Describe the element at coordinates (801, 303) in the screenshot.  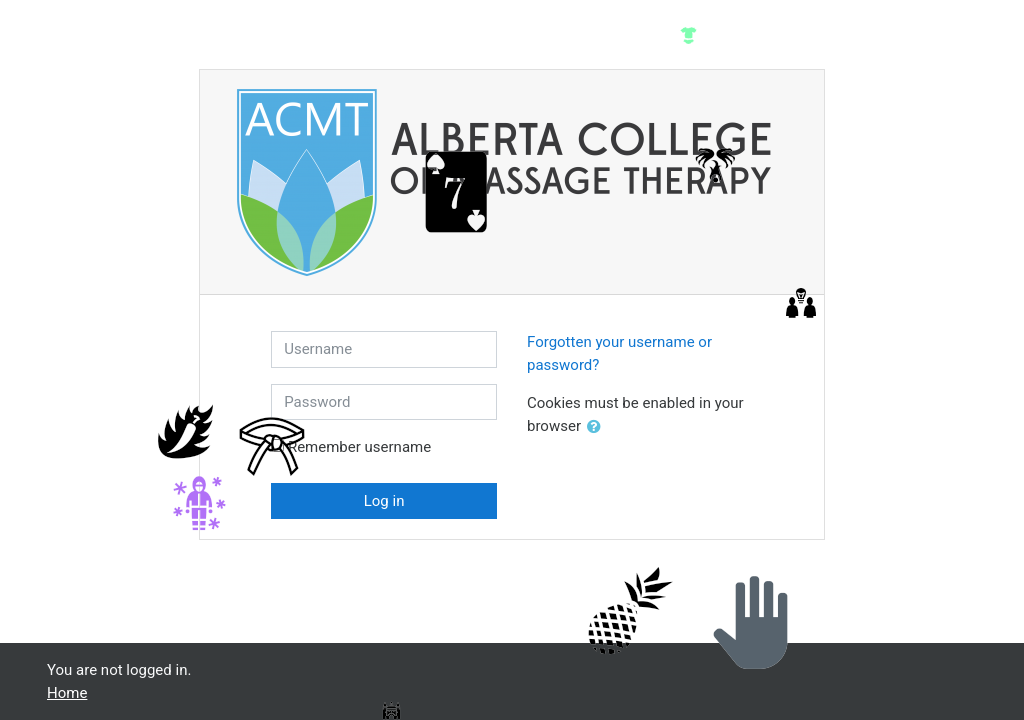
I see `start a team brainstorming session` at that location.